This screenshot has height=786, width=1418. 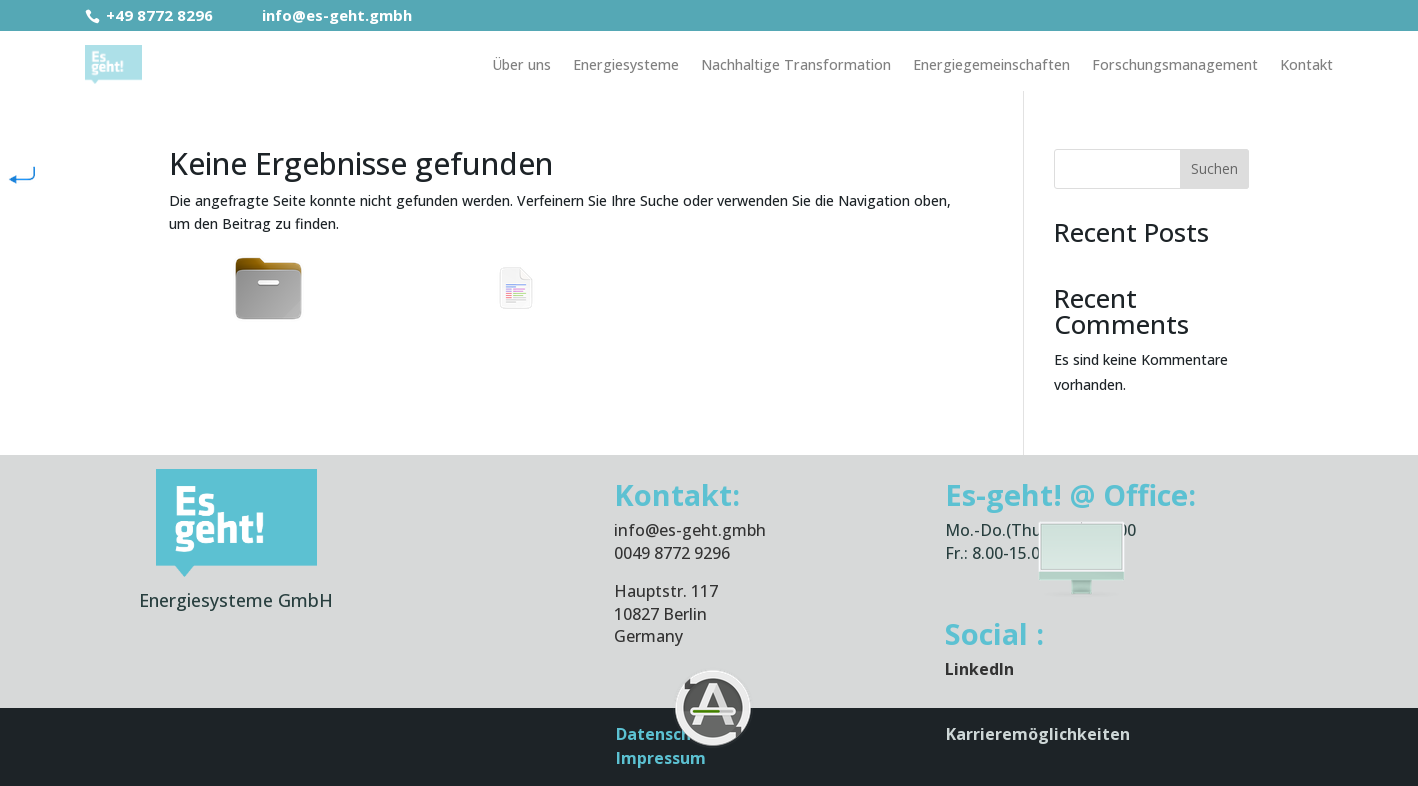 I want to click on open developer tools or IDE, so click(x=516, y=288).